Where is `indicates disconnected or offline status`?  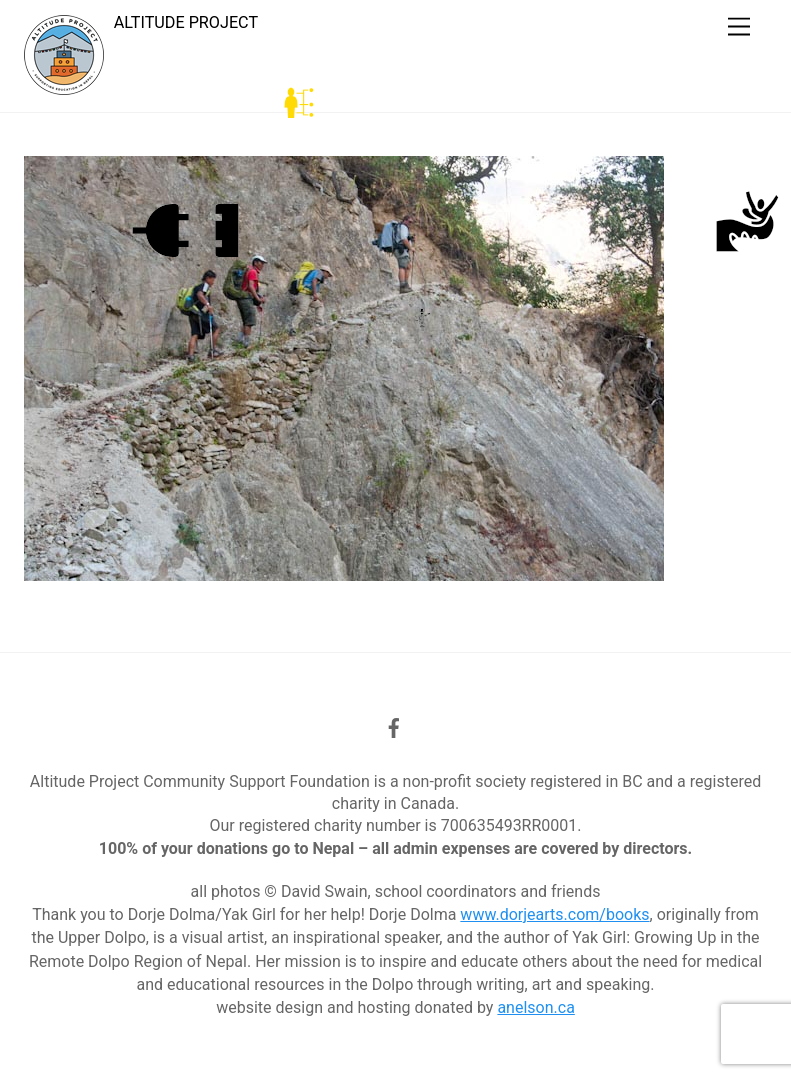
indicates disconnected or offline status is located at coordinates (185, 230).